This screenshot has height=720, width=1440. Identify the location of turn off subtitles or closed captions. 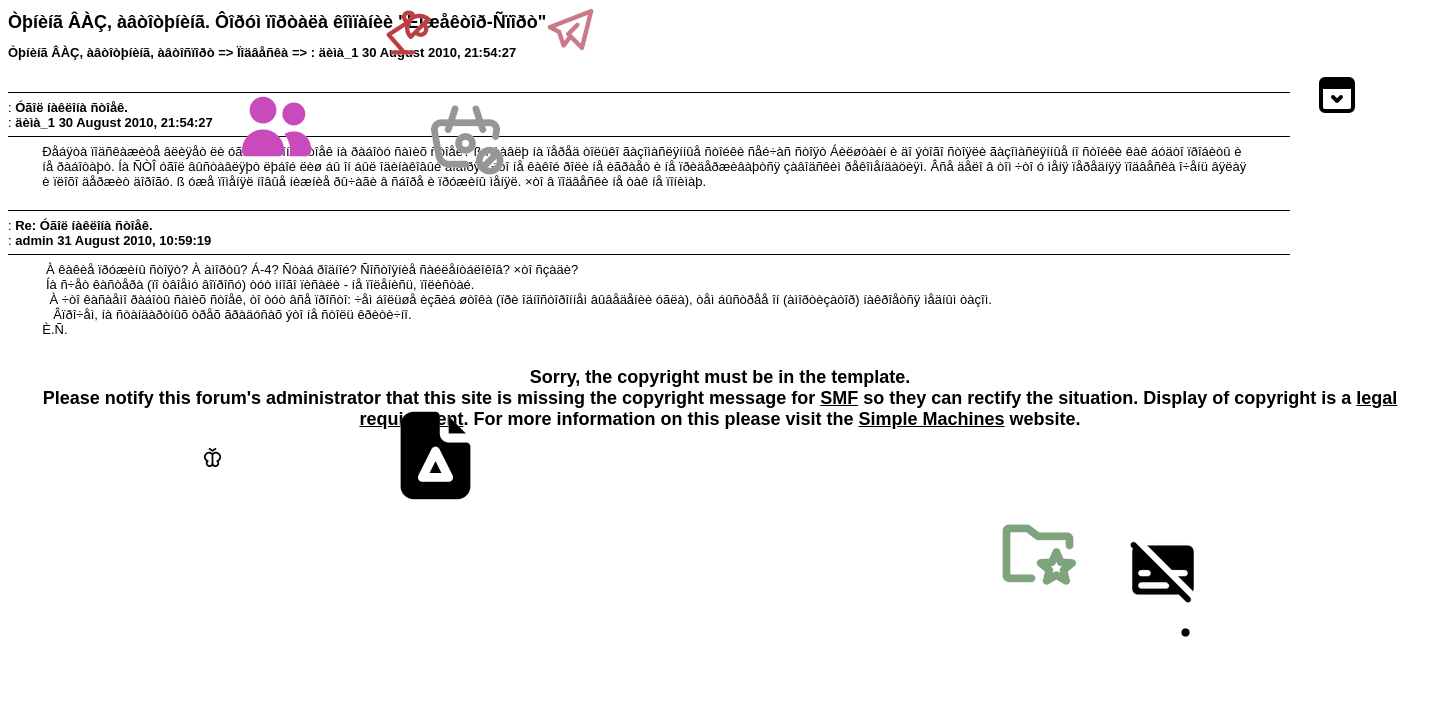
(1163, 570).